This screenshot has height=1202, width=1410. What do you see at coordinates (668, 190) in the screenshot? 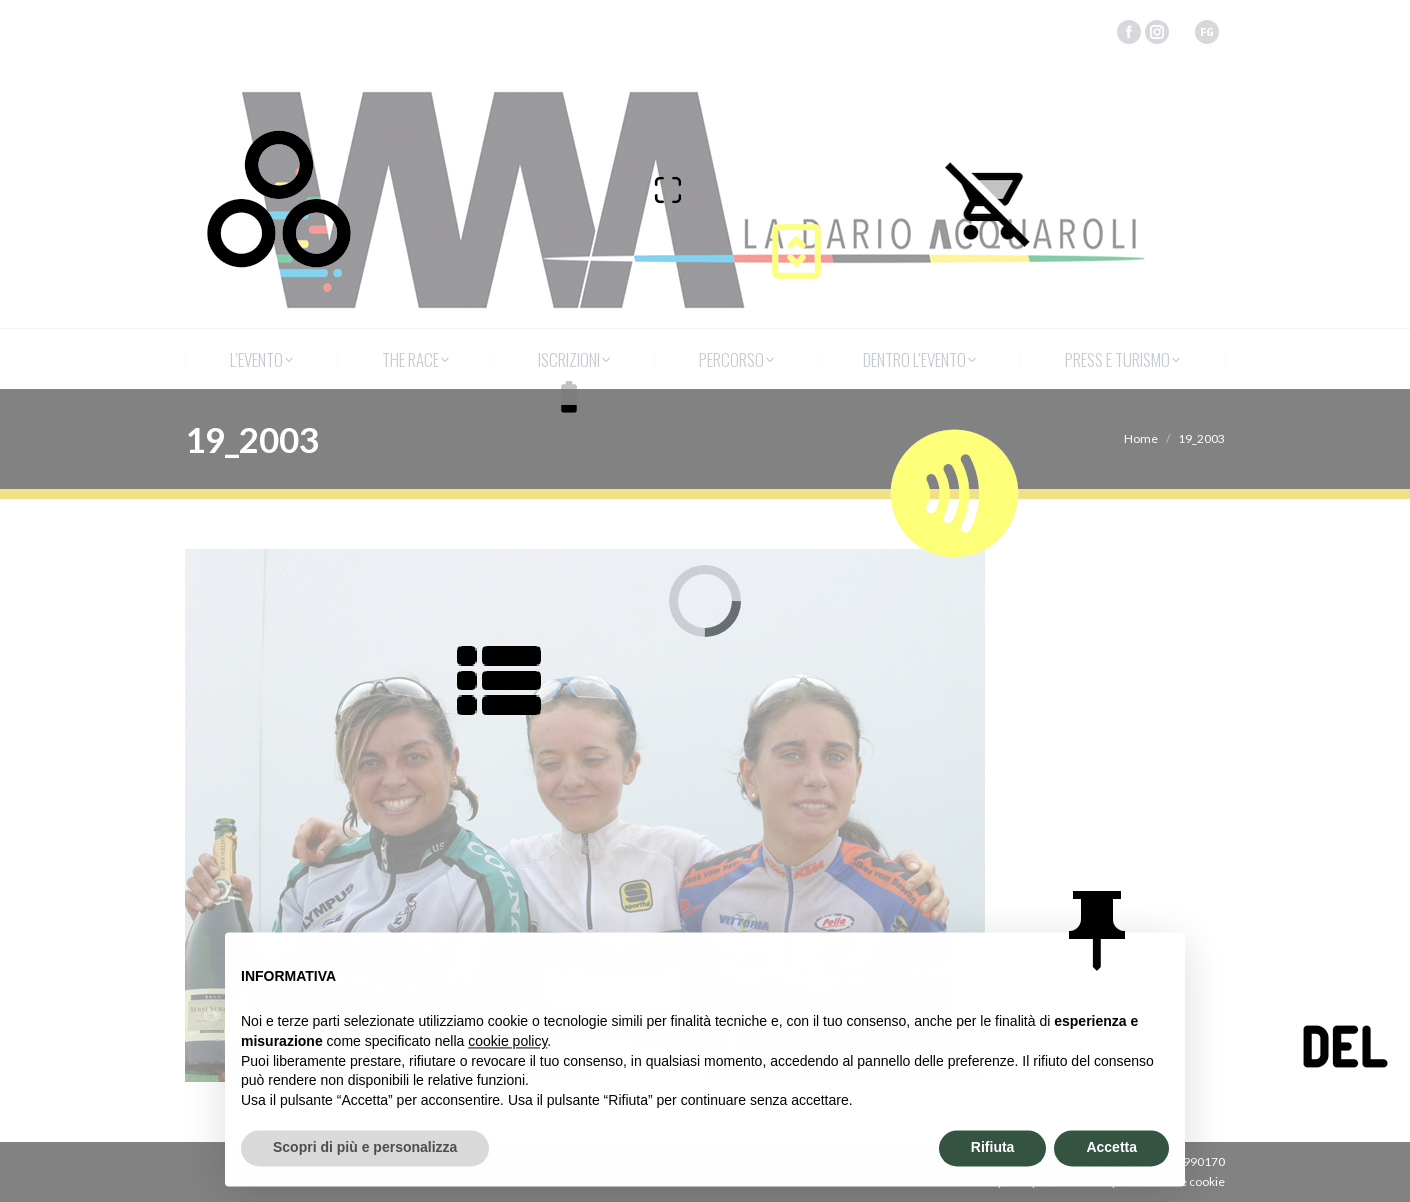
I see `scan a QR code or barcode` at bounding box center [668, 190].